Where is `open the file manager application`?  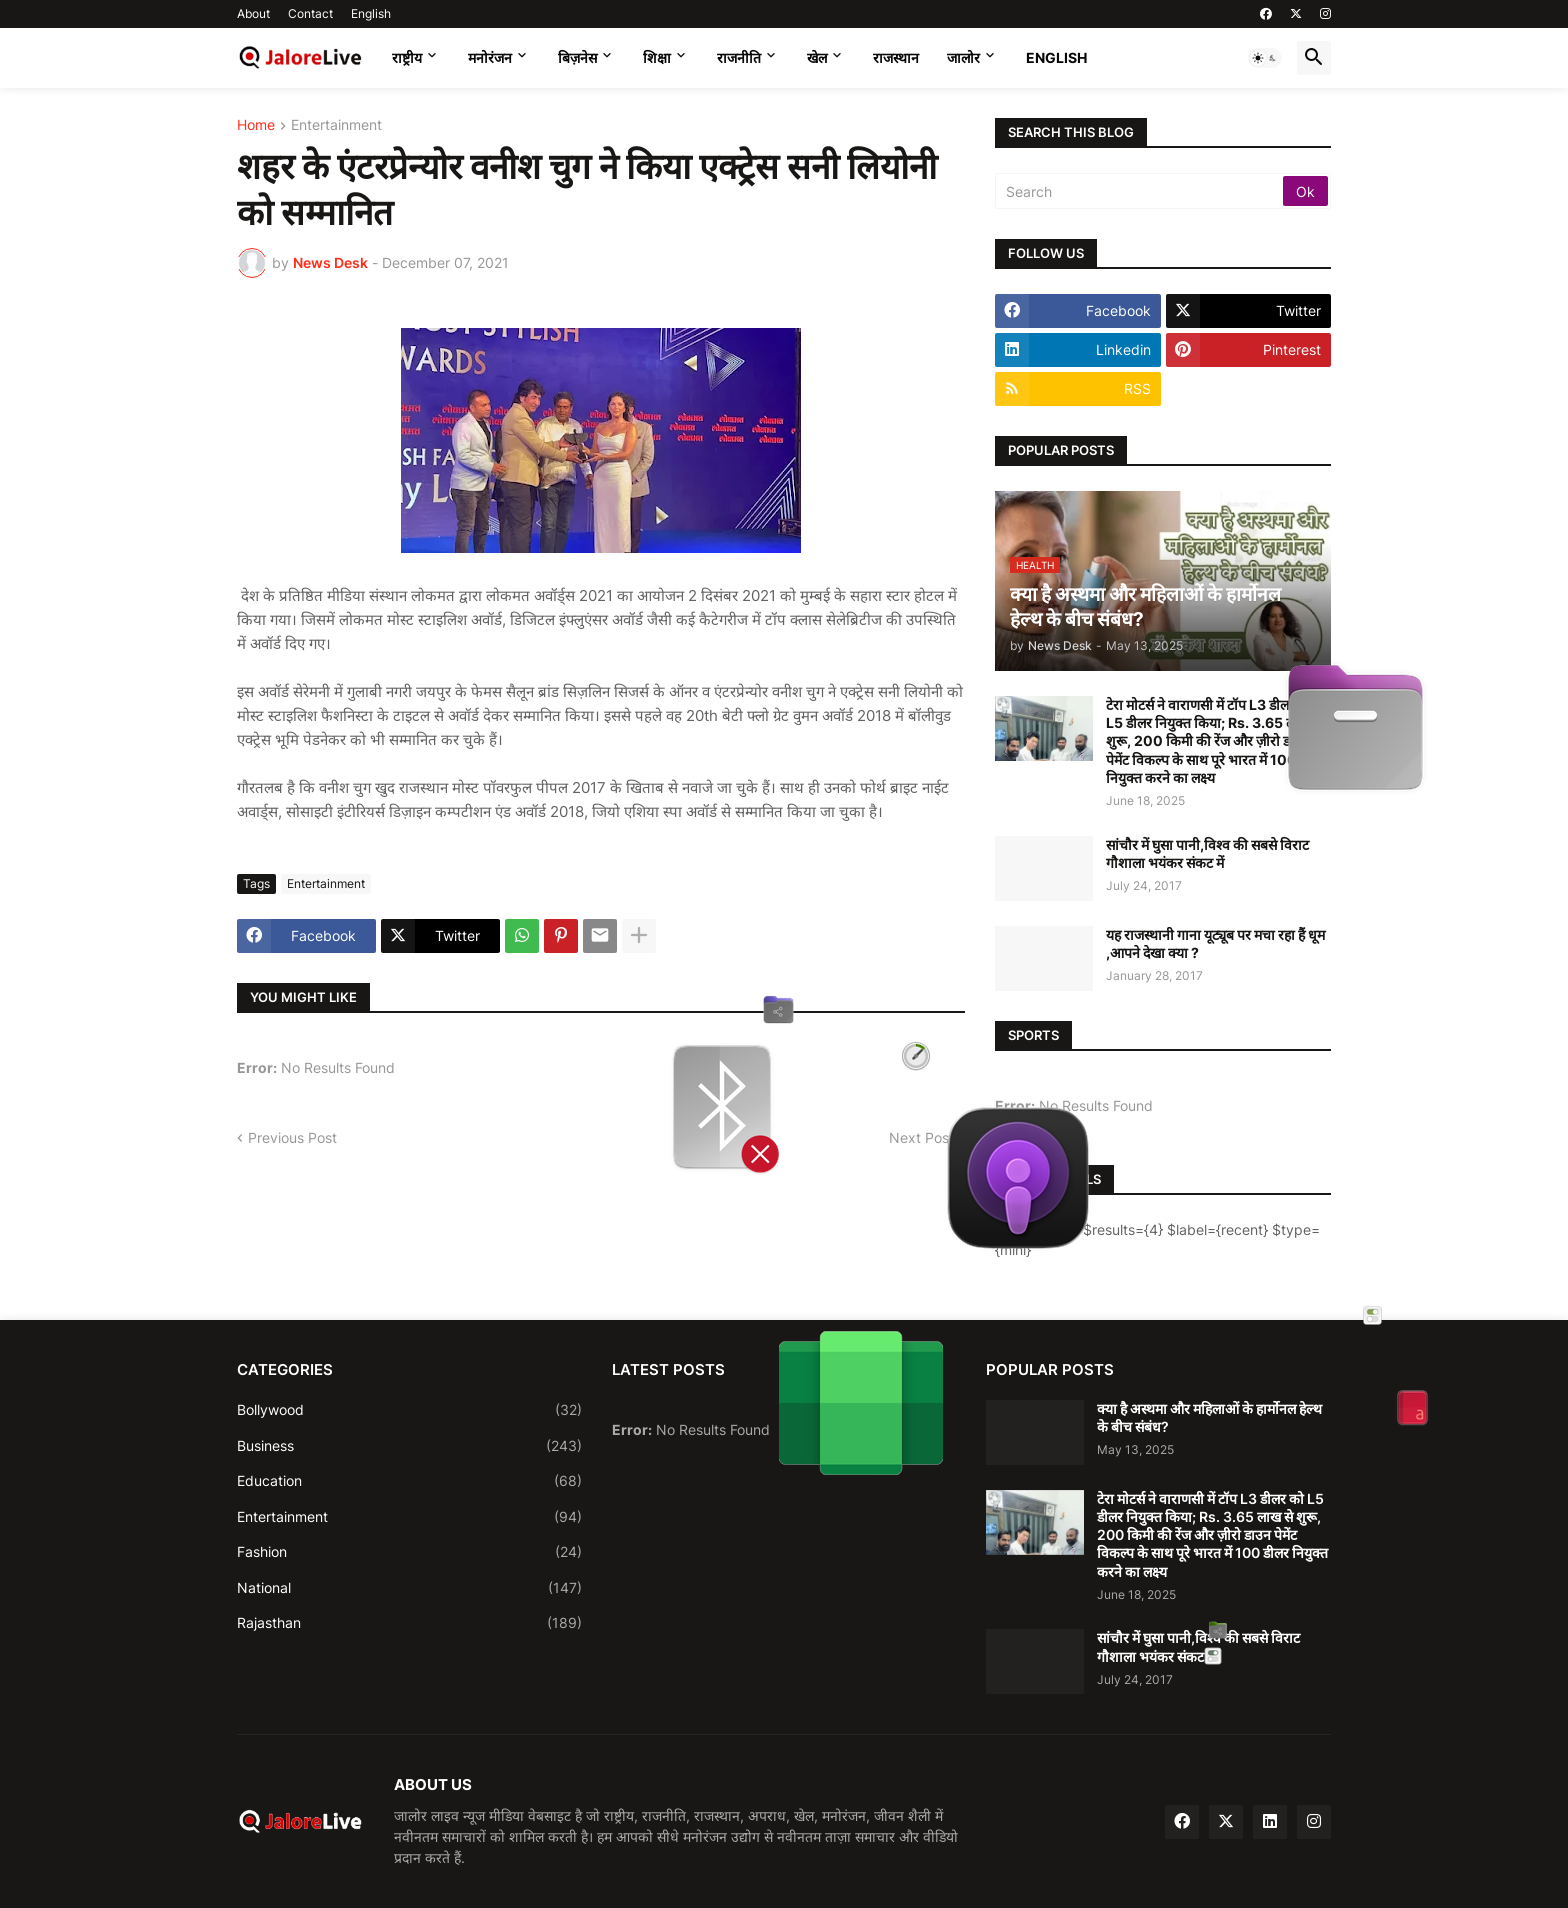
open the file manager application is located at coordinates (1355, 727).